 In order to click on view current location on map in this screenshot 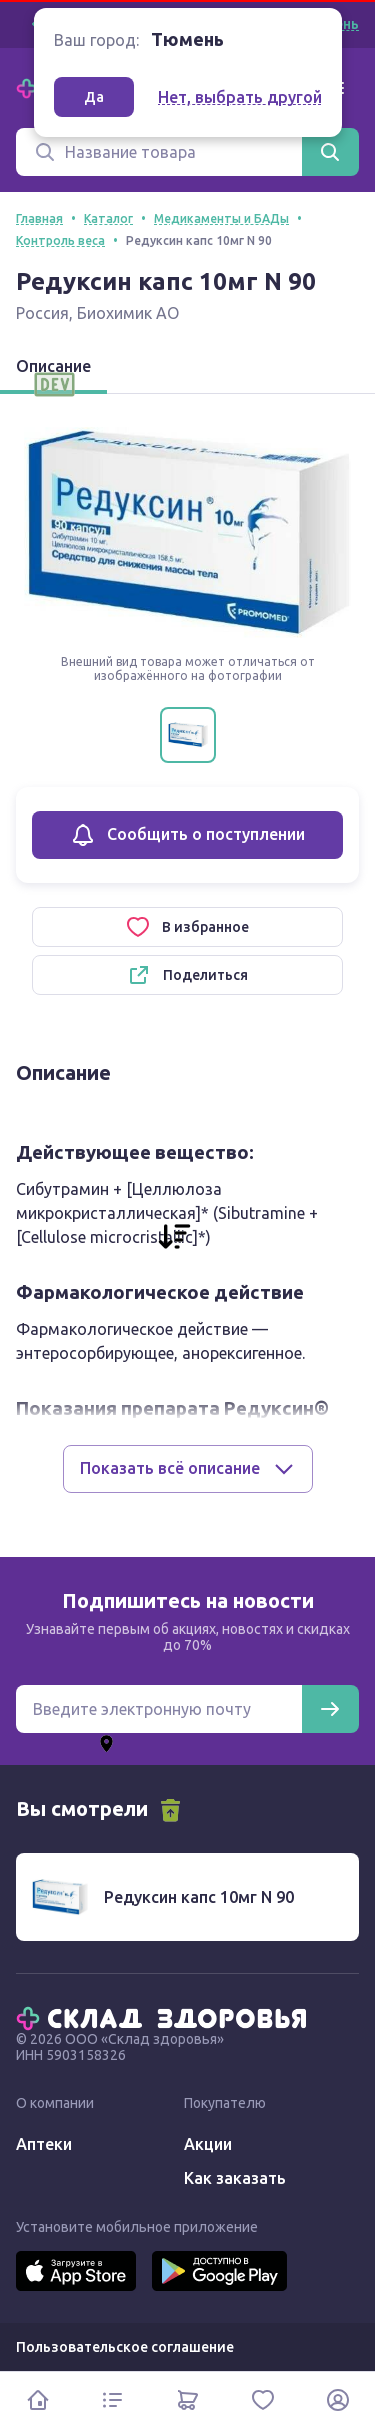, I will do `click(106, 1743)`.